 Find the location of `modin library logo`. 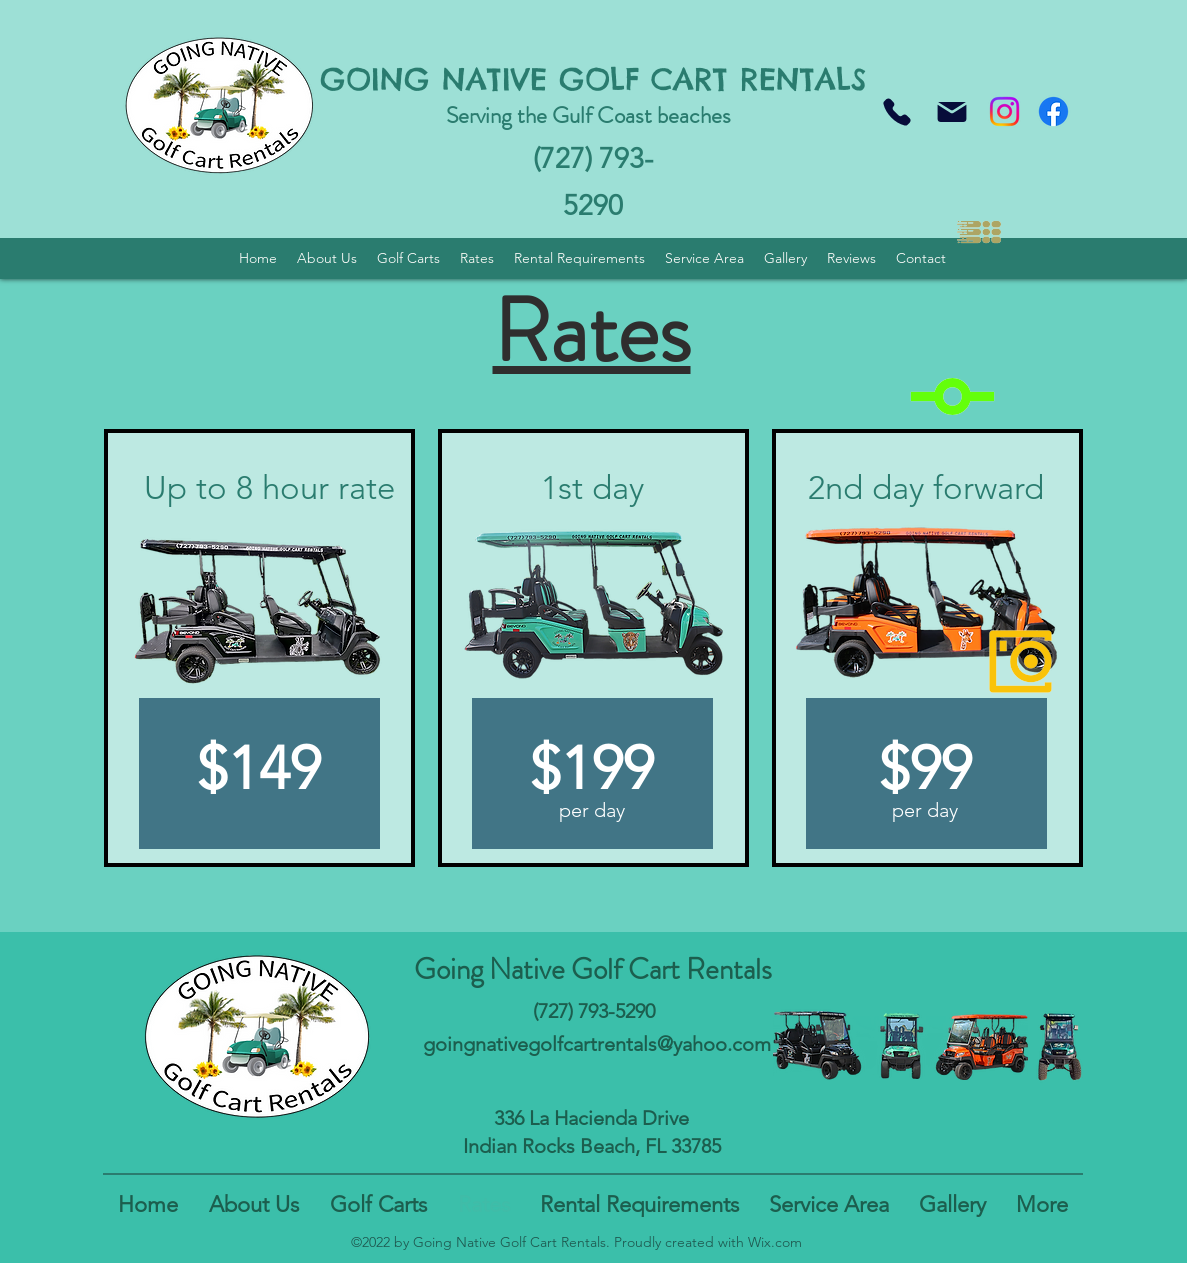

modin library logo is located at coordinates (979, 232).